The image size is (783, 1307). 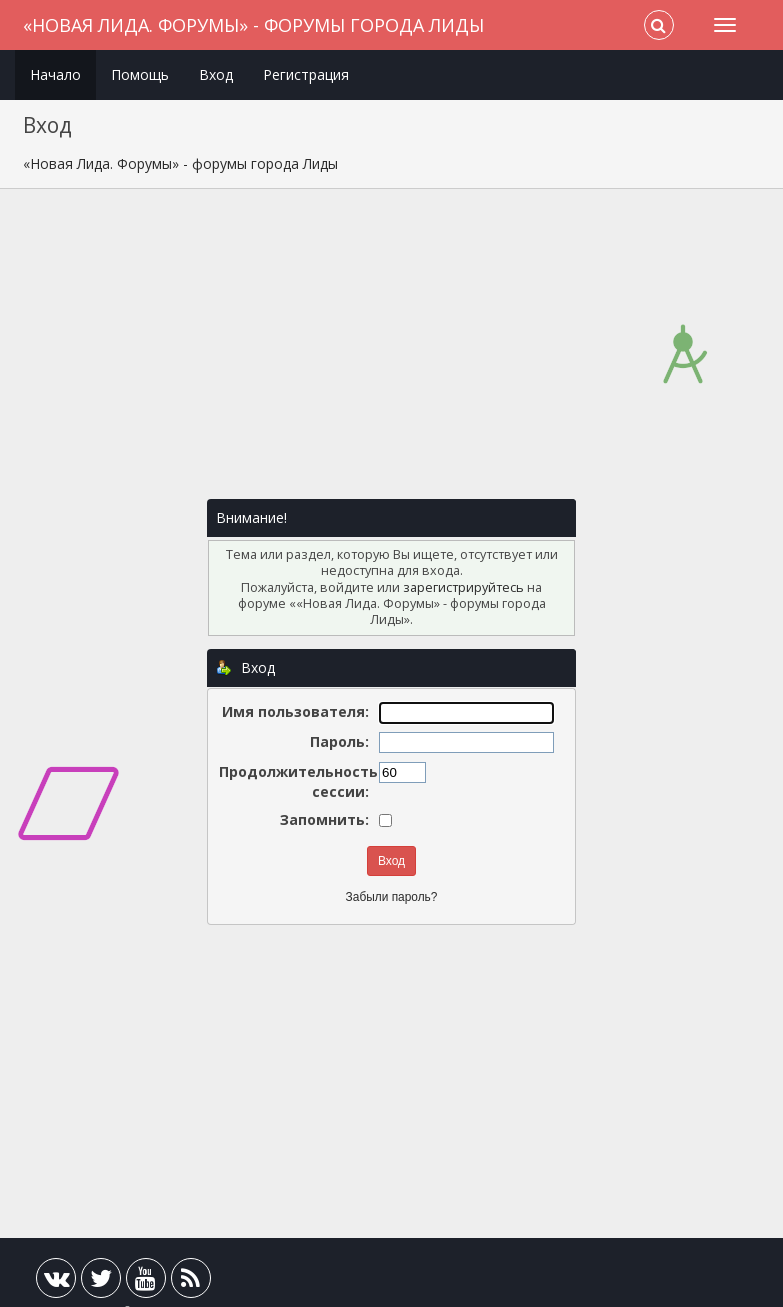 What do you see at coordinates (683, 355) in the screenshot?
I see `access drawing or measurement tools` at bounding box center [683, 355].